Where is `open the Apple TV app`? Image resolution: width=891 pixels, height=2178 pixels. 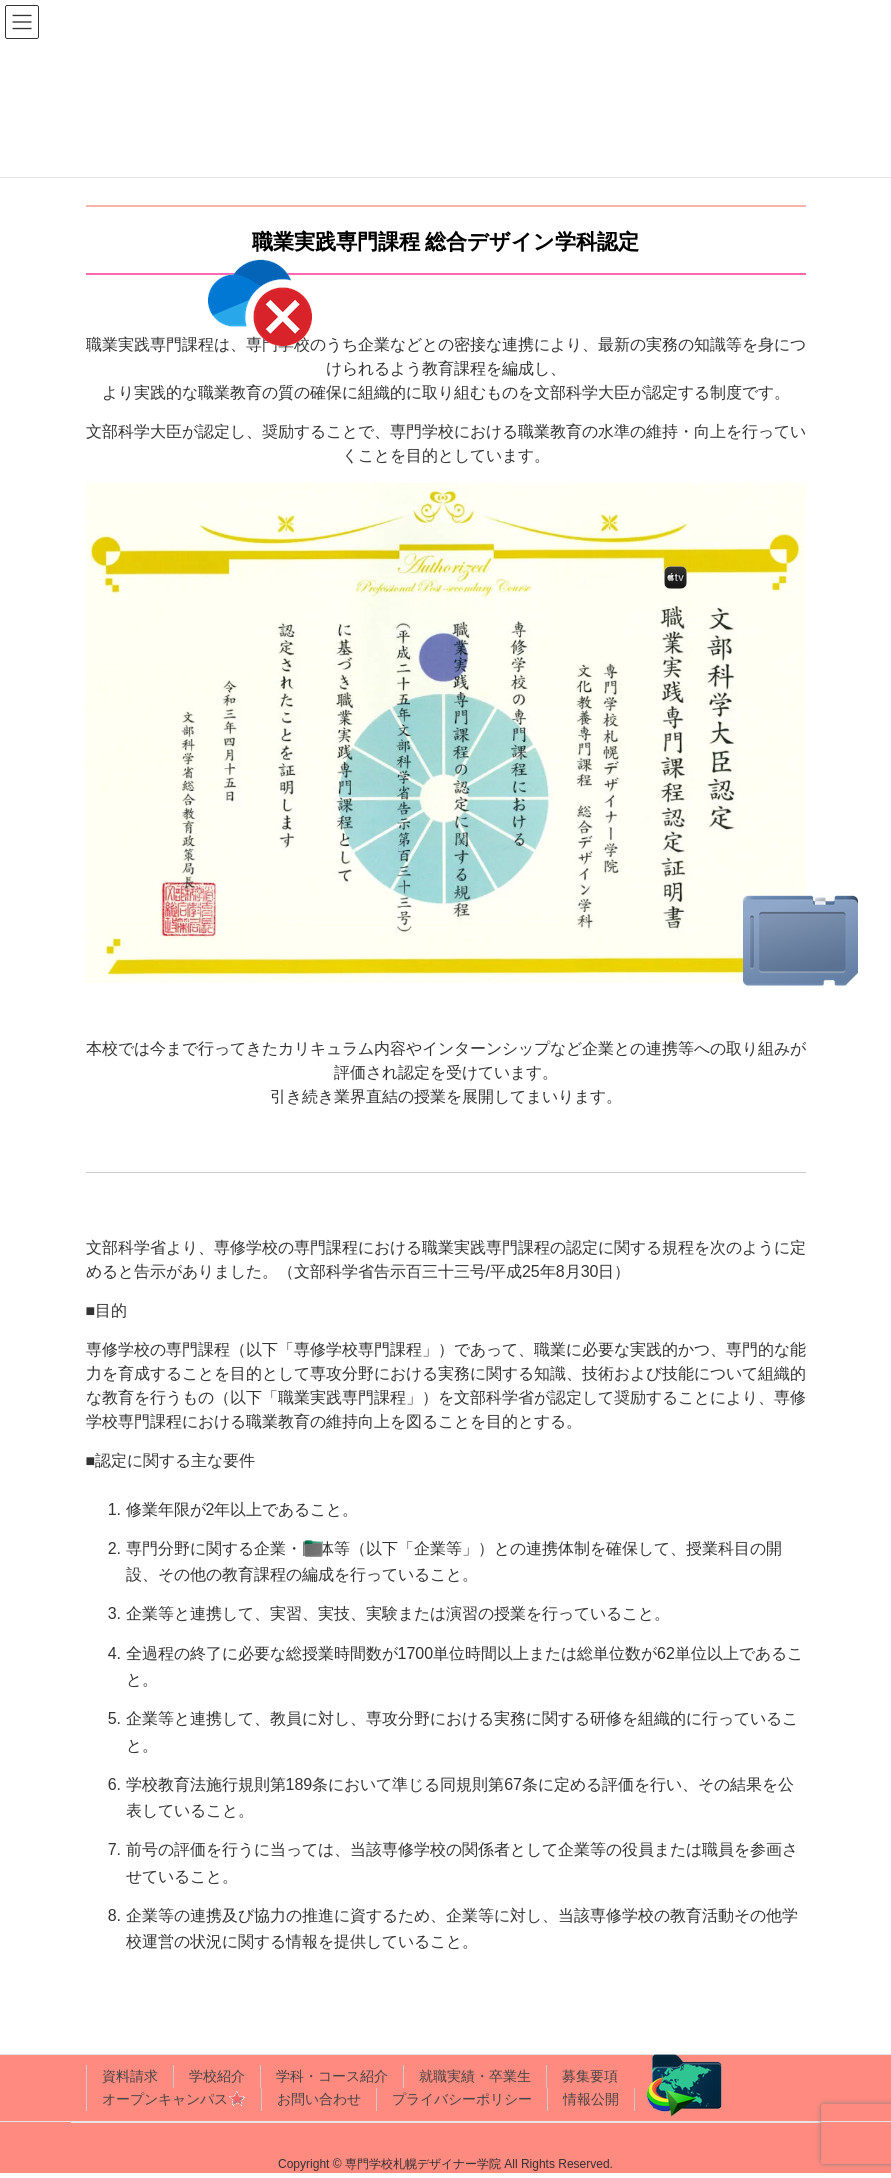
open the Apple TV app is located at coordinates (675, 577).